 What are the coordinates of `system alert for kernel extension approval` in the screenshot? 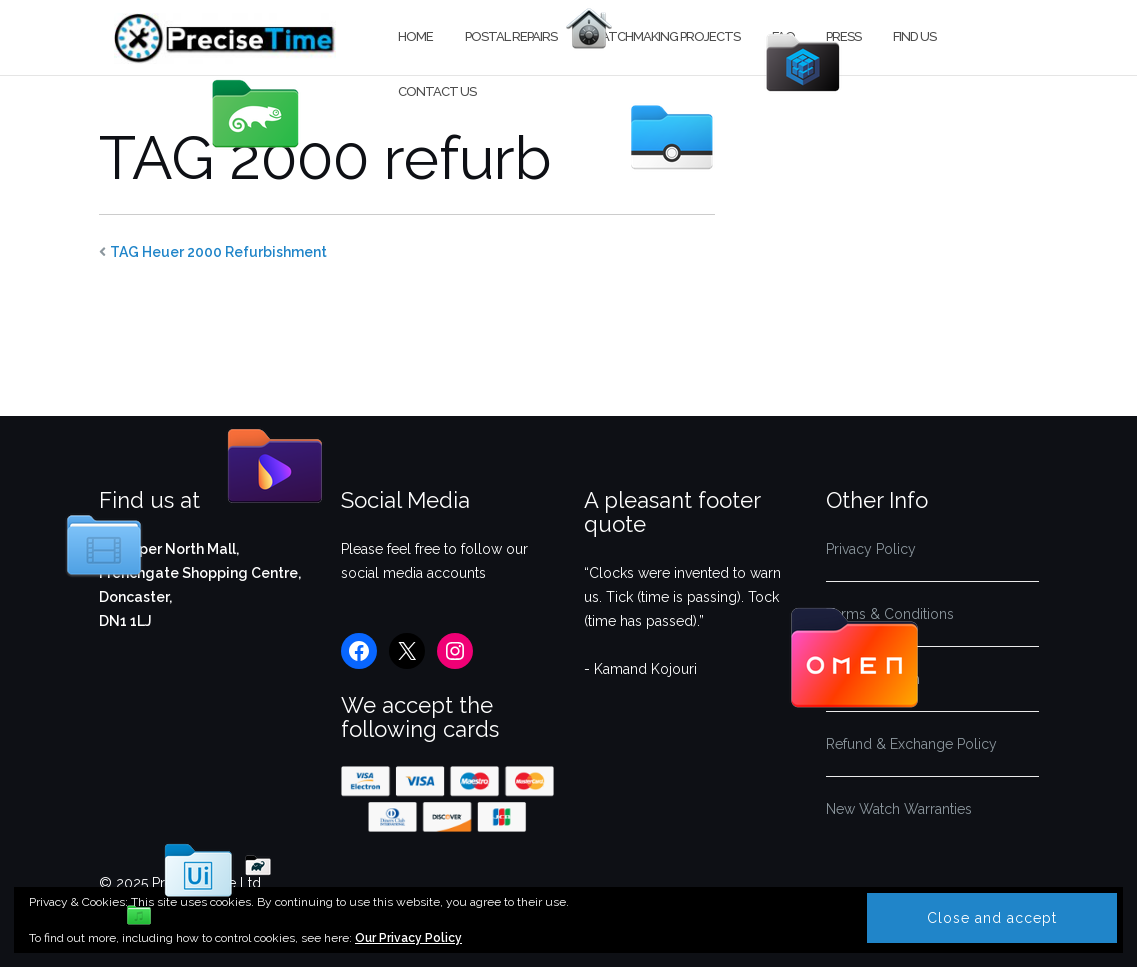 It's located at (589, 29).